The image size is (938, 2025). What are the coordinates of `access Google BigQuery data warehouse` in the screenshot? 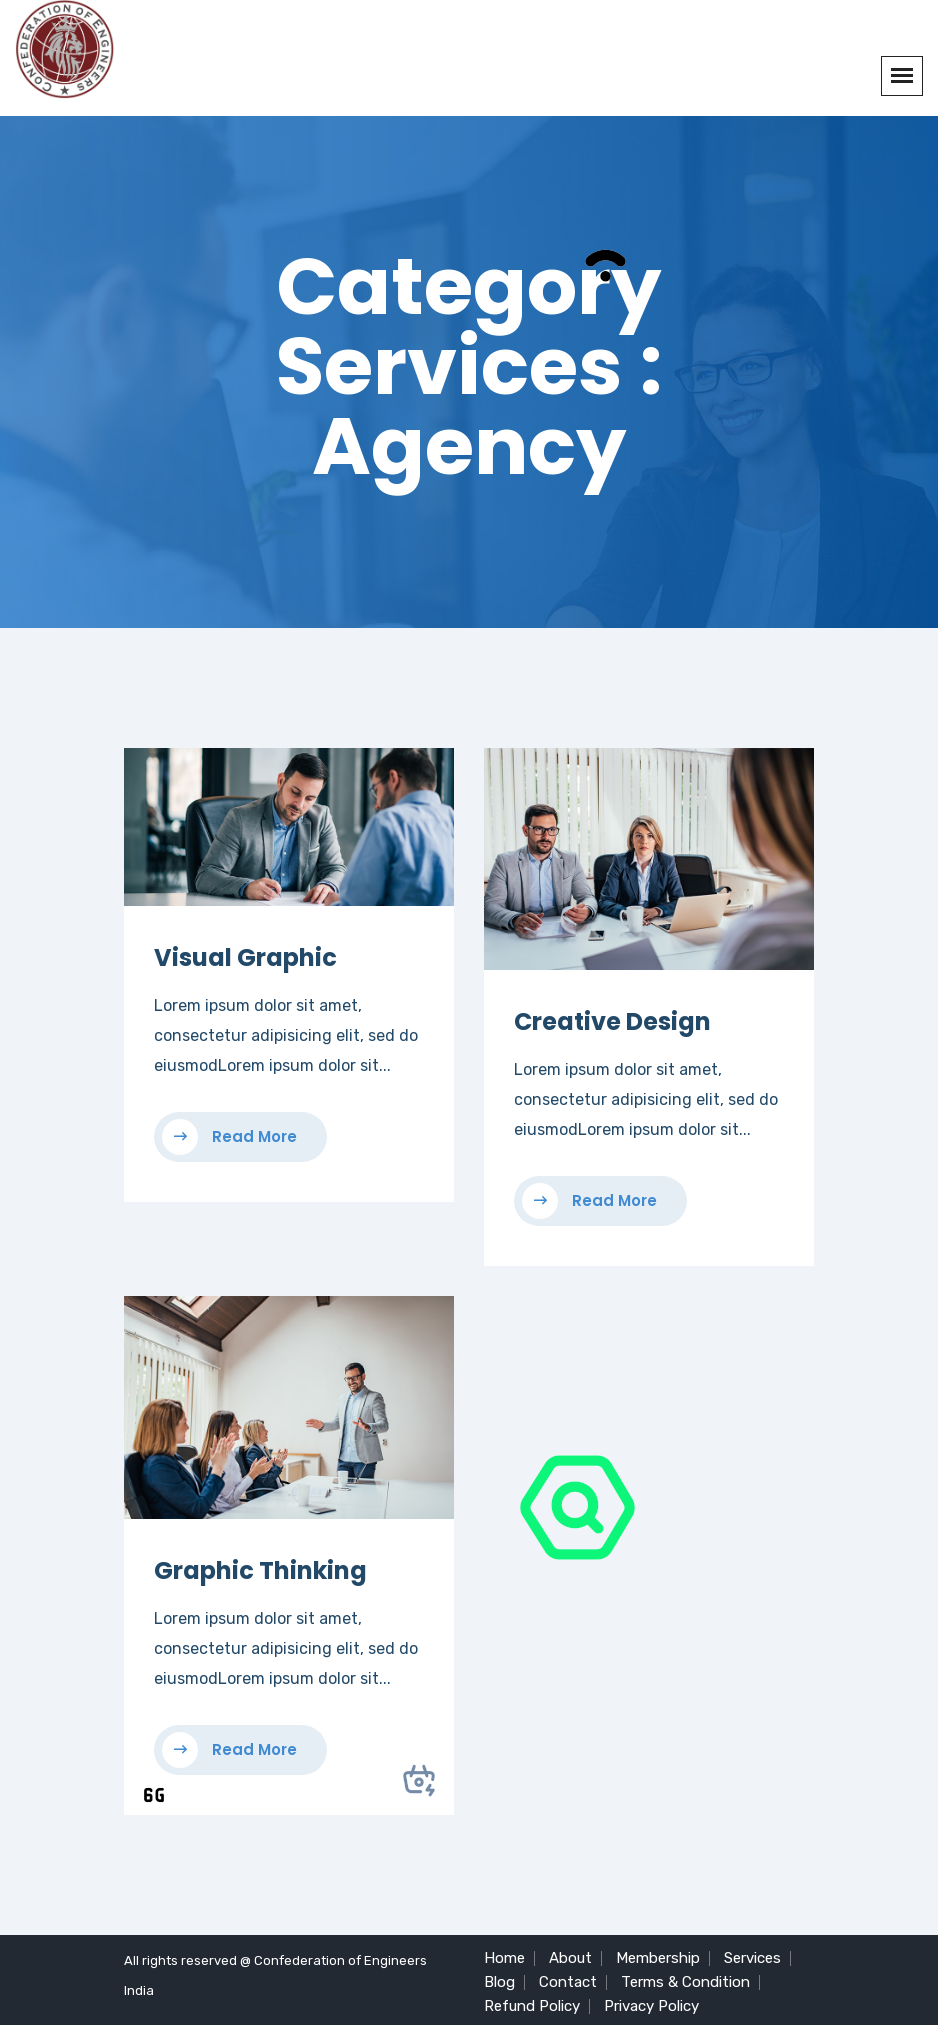 It's located at (577, 1507).